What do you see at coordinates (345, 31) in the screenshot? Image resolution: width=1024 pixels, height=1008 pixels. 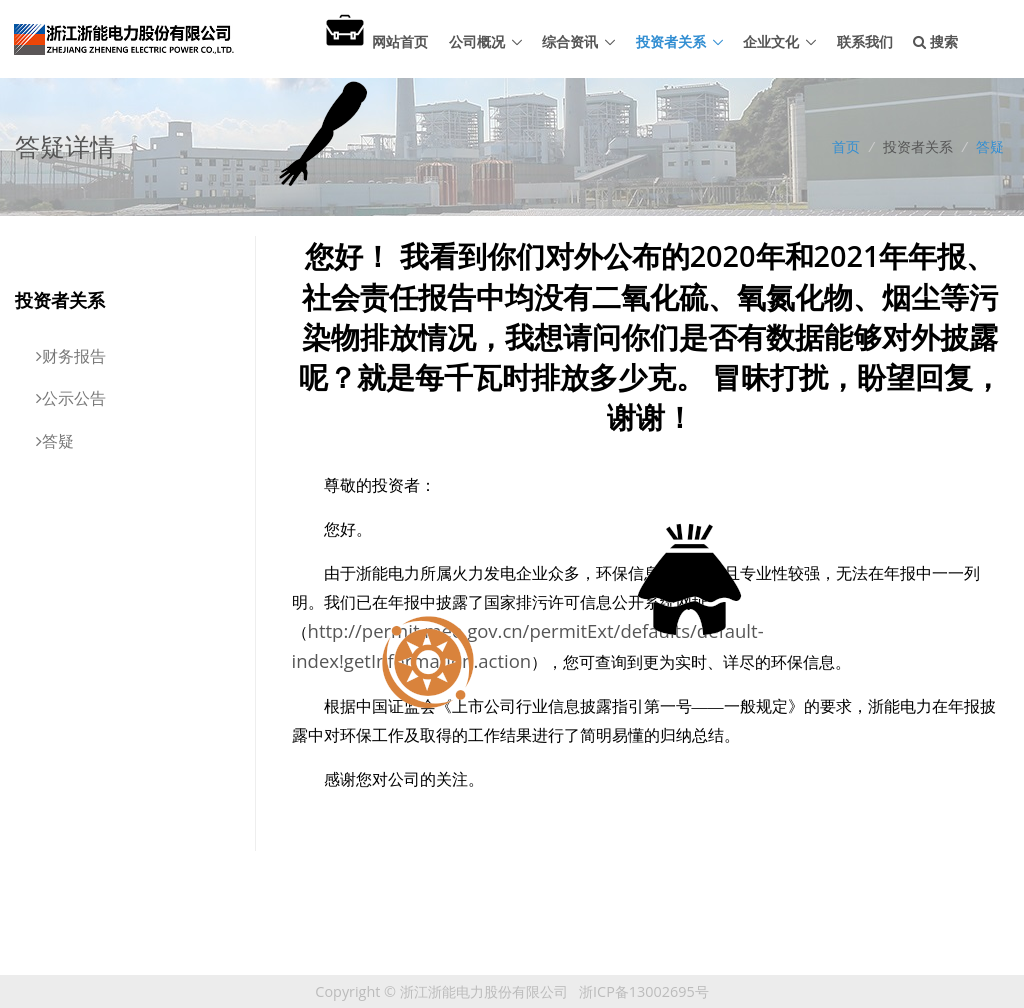 I see `access work or business-related content` at bounding box center [345, 31].